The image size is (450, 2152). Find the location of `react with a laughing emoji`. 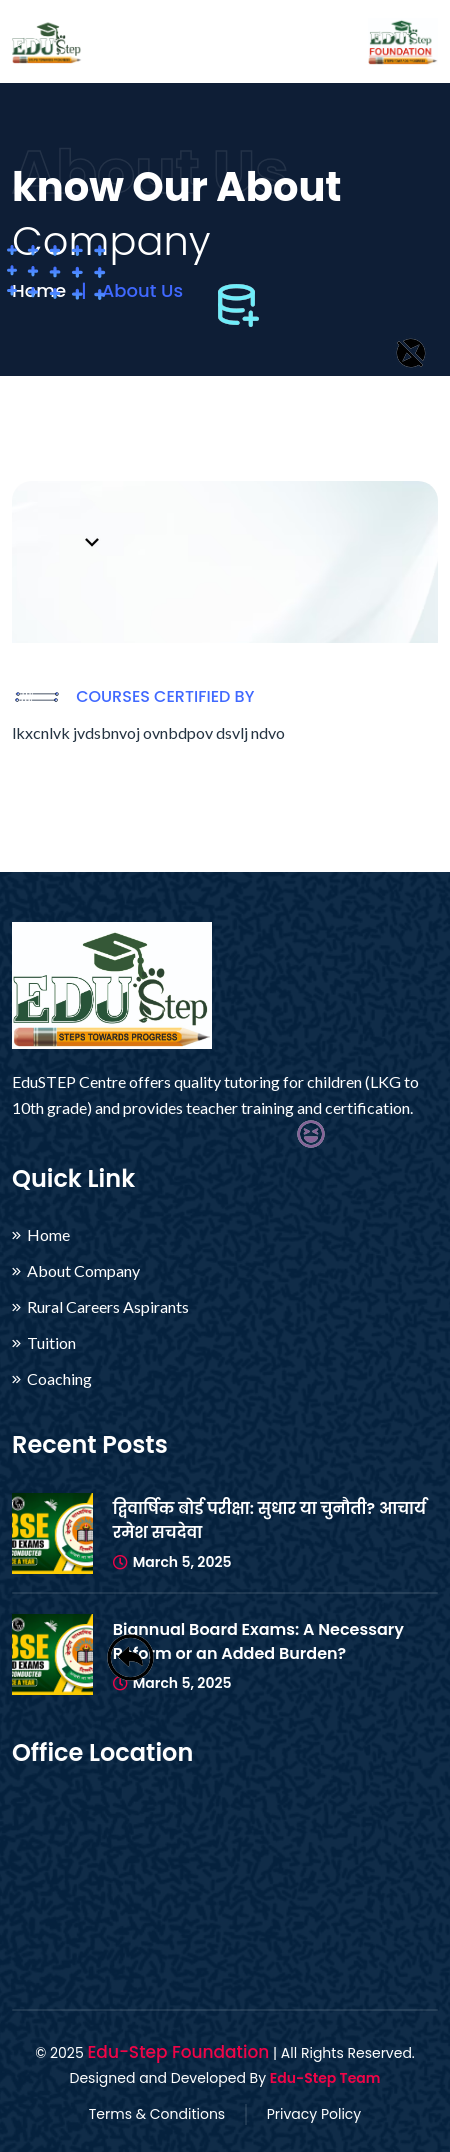

react with a laughing emoji is located at coordinates (311, 1134).